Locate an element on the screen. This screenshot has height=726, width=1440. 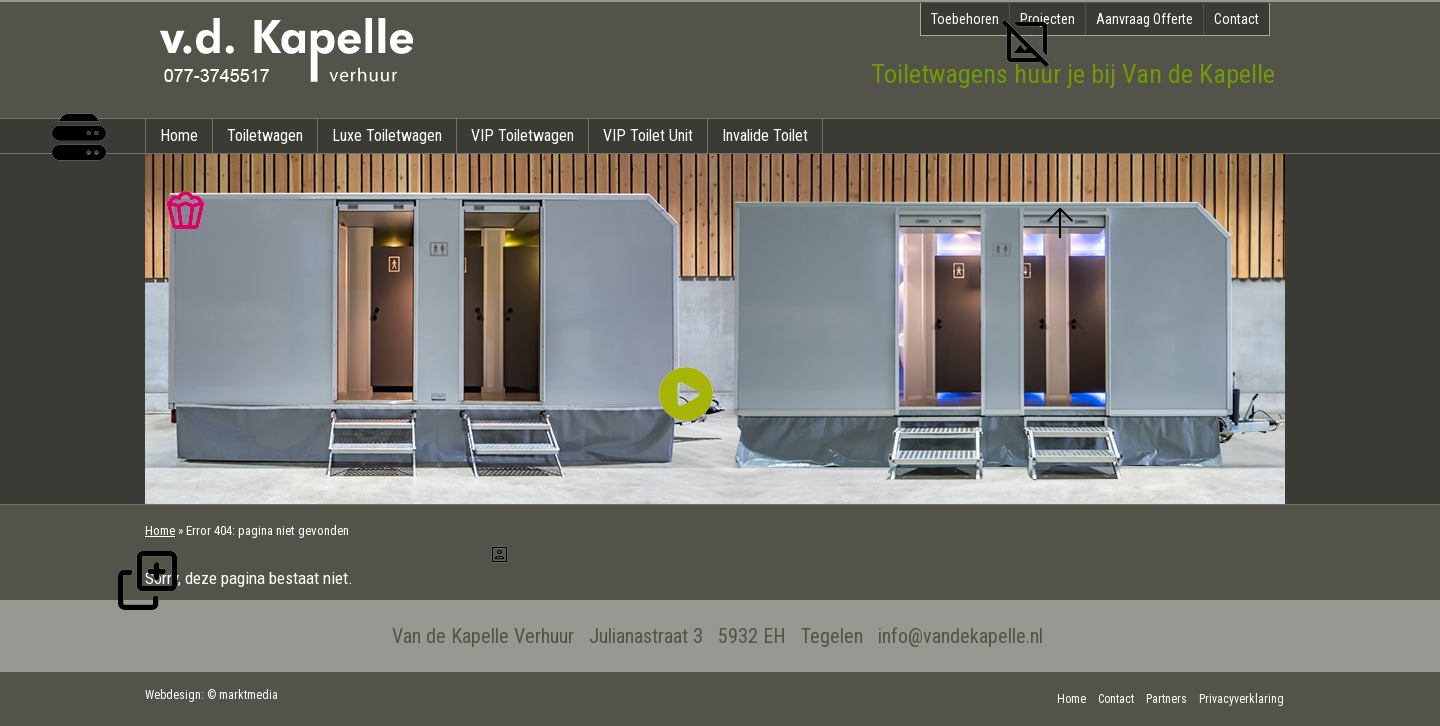
access movies or entertainment section is located at coordinates (185, 211).